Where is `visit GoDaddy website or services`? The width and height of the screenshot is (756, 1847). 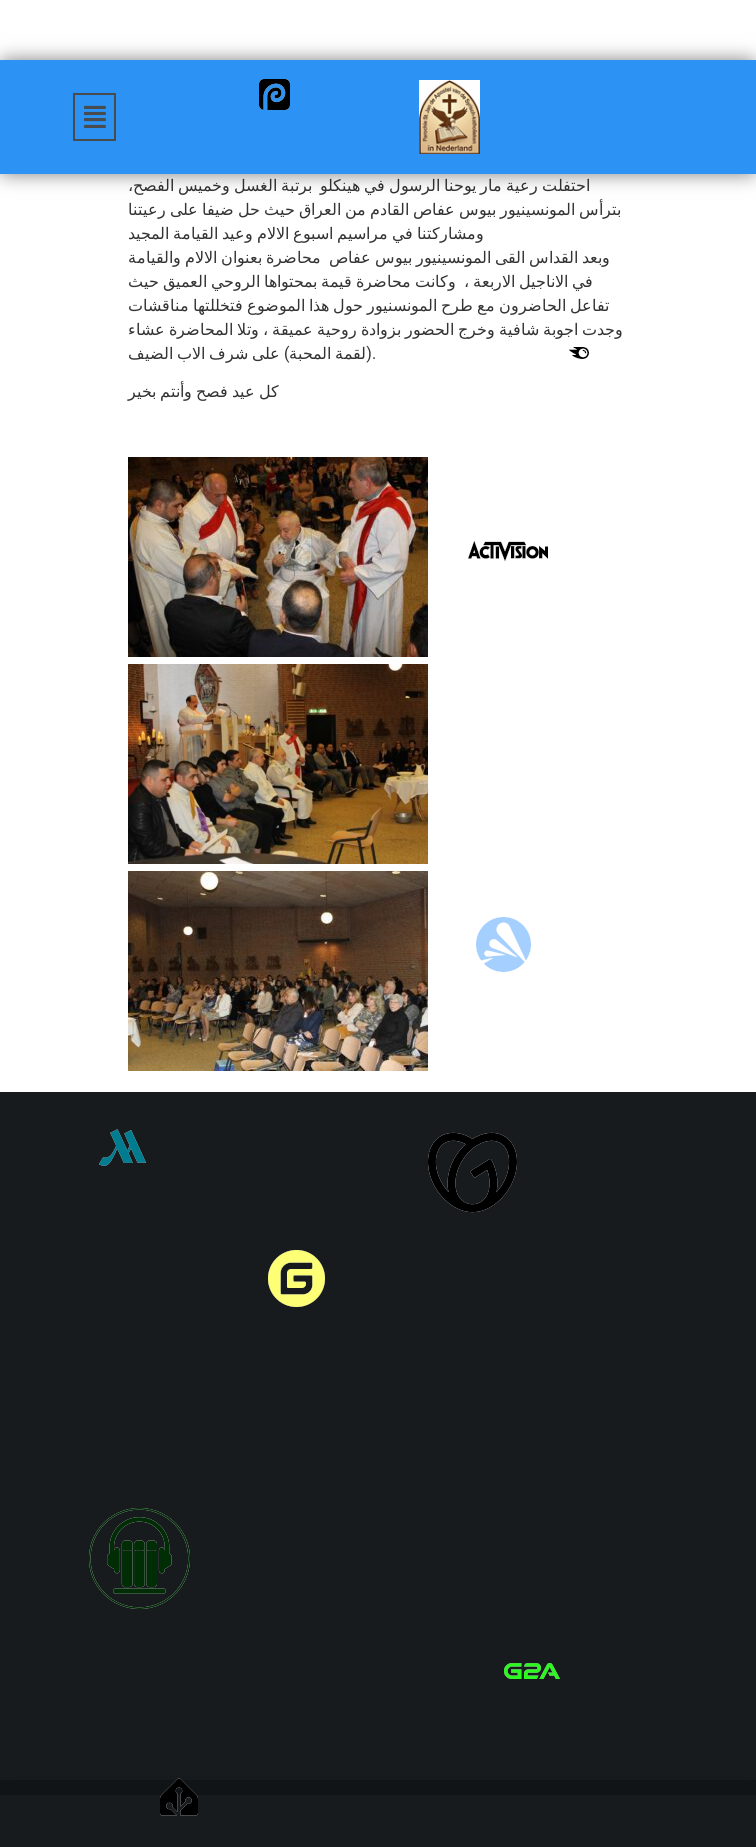
visit GoDaddy website or services is located at coordinates (472, 1172).